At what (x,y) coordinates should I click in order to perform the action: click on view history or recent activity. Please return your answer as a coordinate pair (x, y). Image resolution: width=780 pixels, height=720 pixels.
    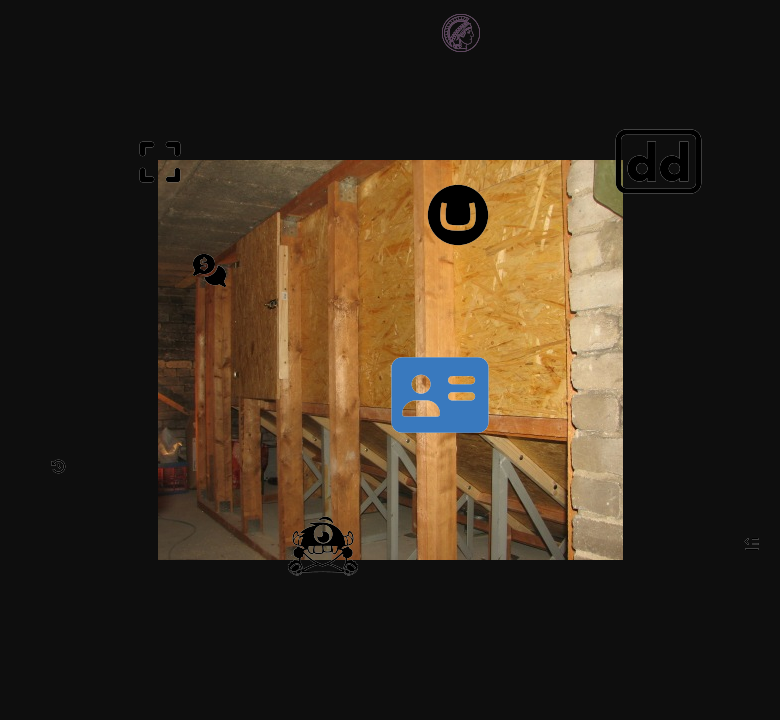
    Looking at the image, I should click on (58, 466).